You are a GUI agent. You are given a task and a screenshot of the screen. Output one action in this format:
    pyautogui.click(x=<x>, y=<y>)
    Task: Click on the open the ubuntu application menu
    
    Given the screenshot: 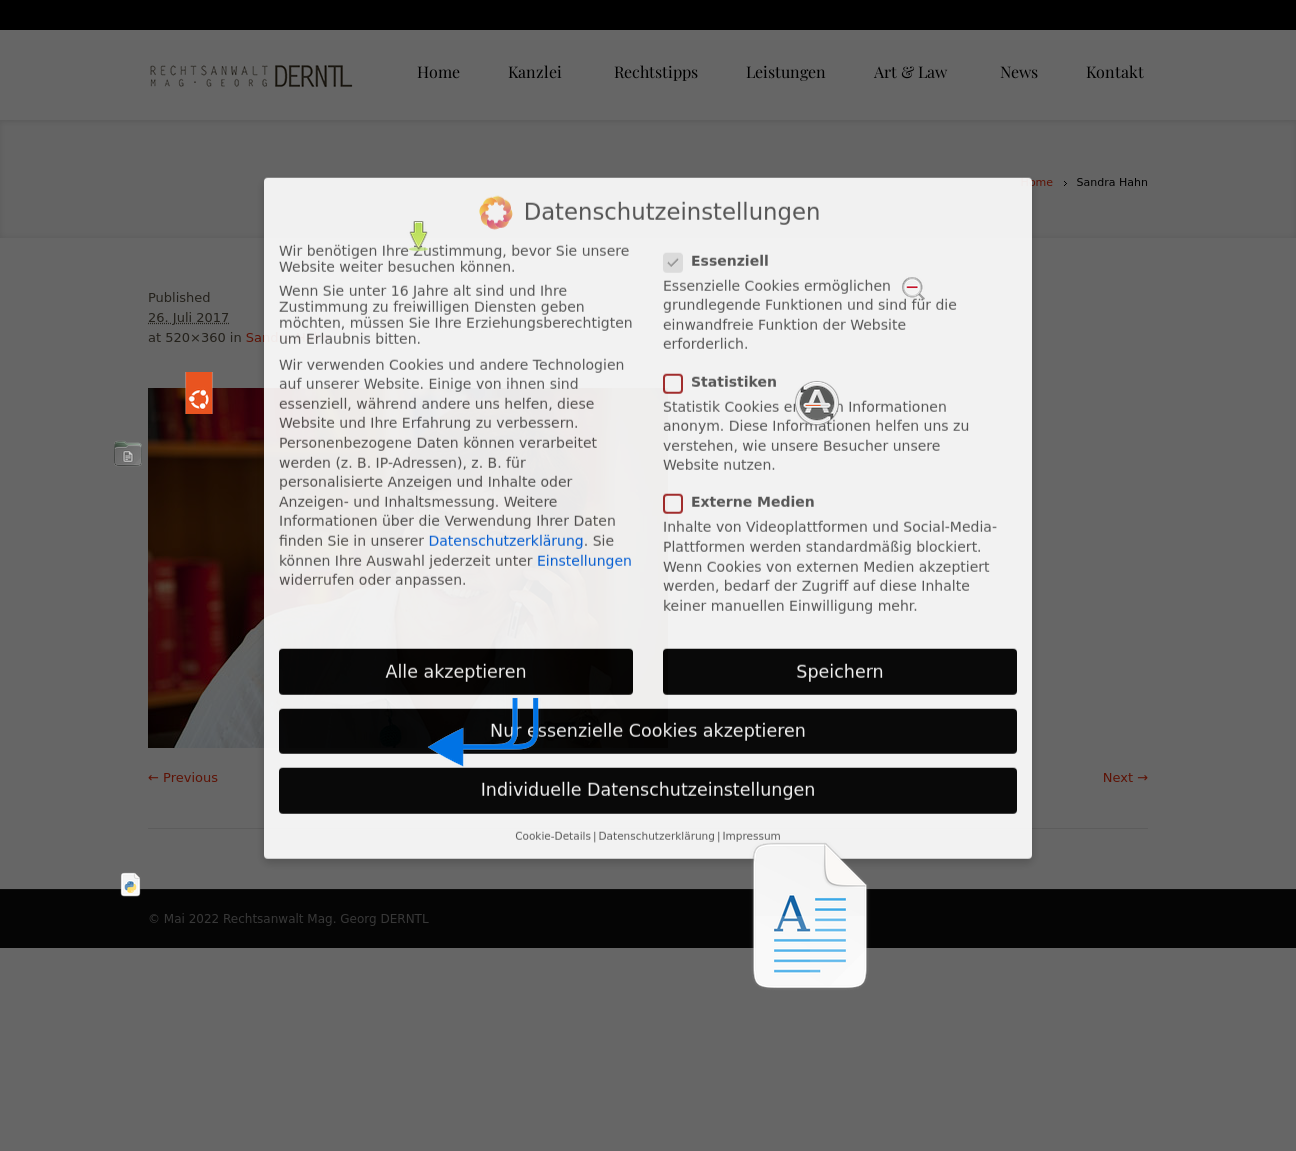 What is the action you would take?
    pyautogui.click(x=199, y=393)
    